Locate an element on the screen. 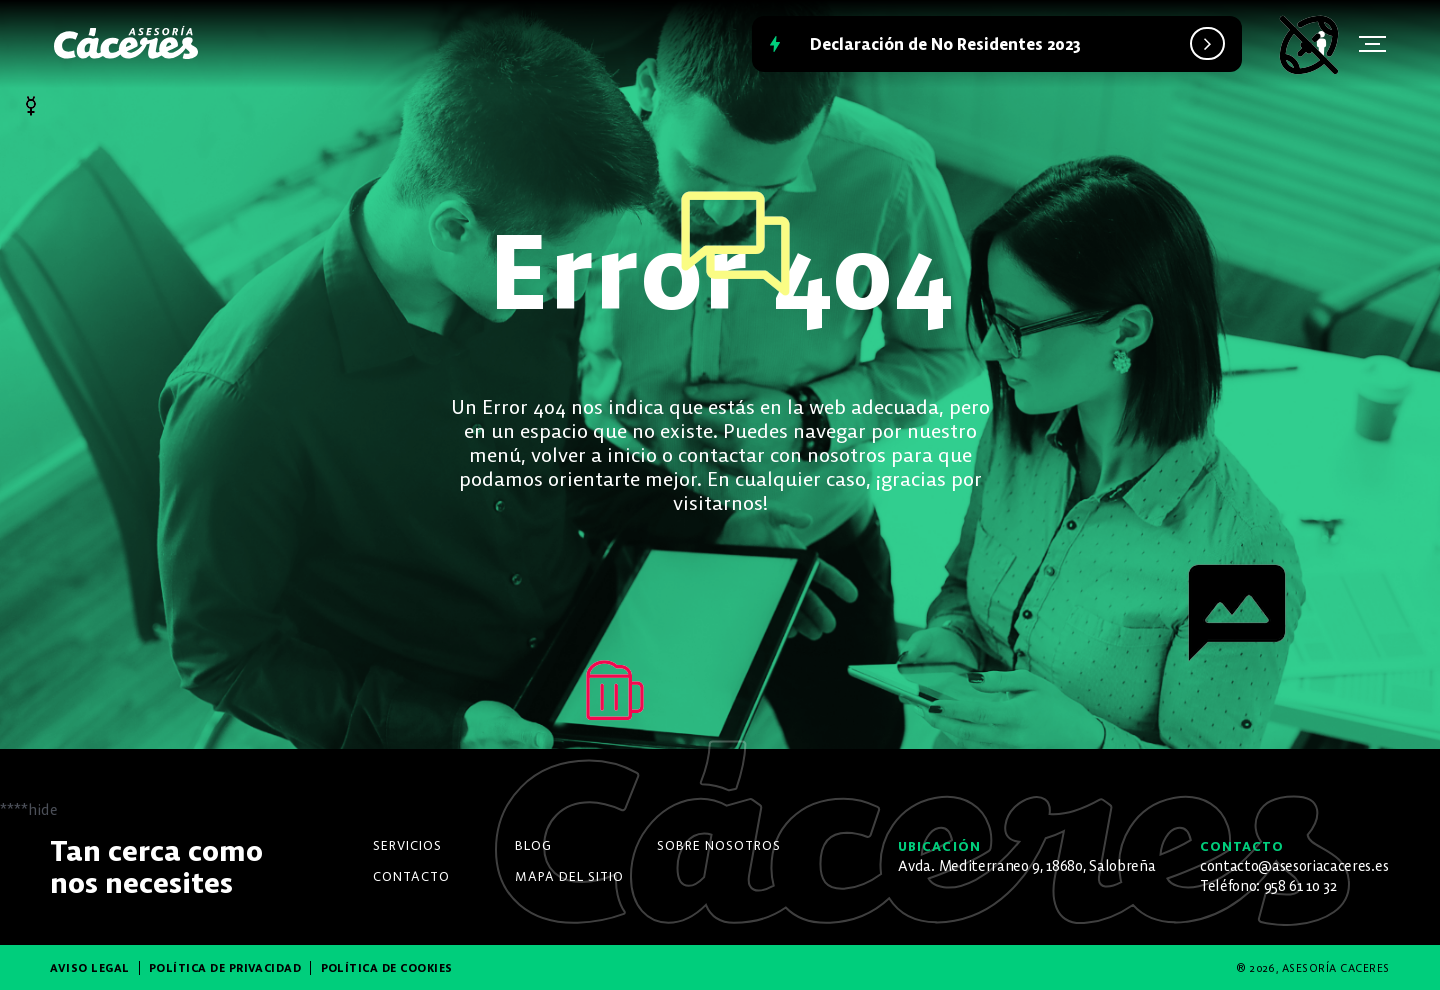 This screenshot has width=1440, height=990. new multimedia message received is located at coordinates (1237, 613).